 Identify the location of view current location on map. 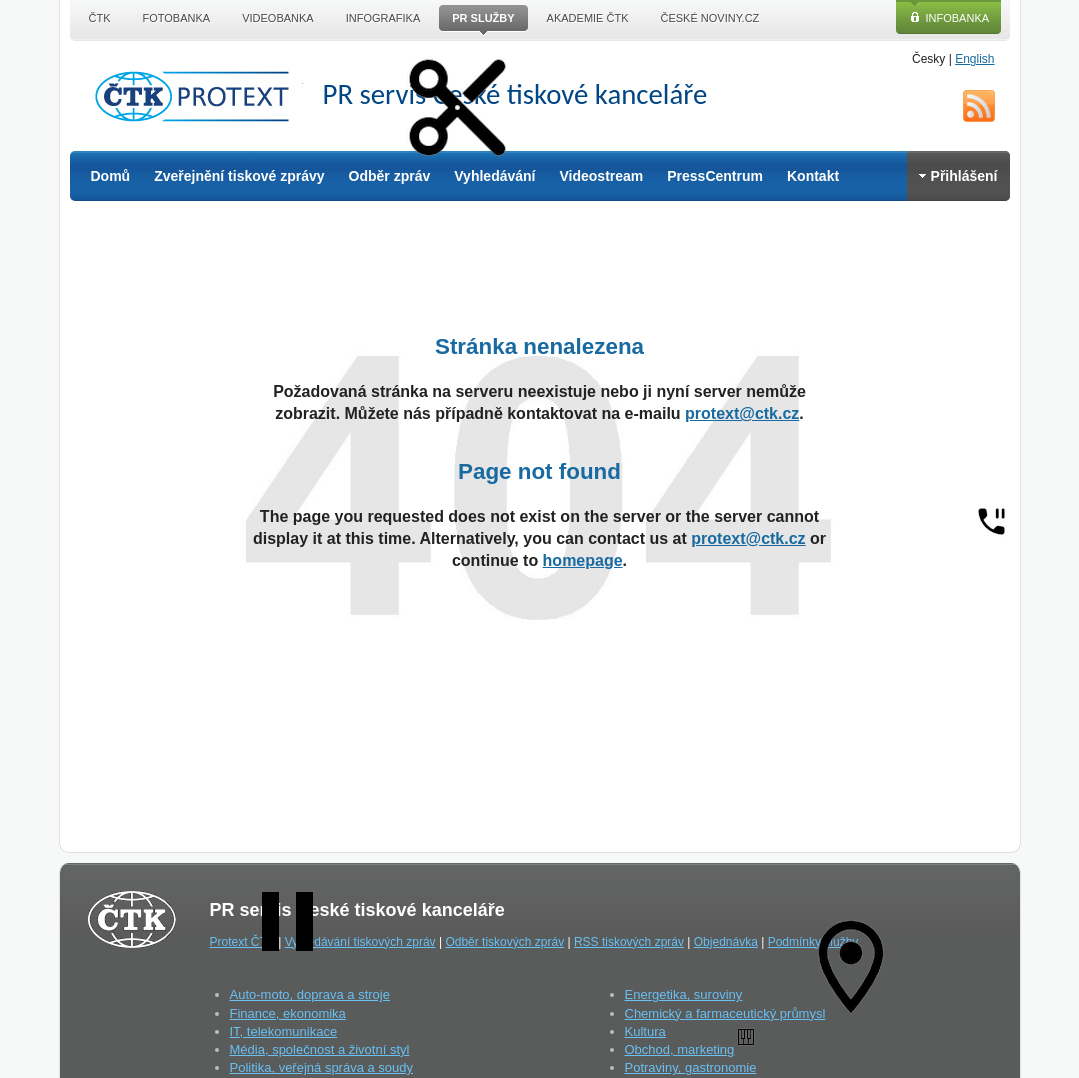
(851, 967).